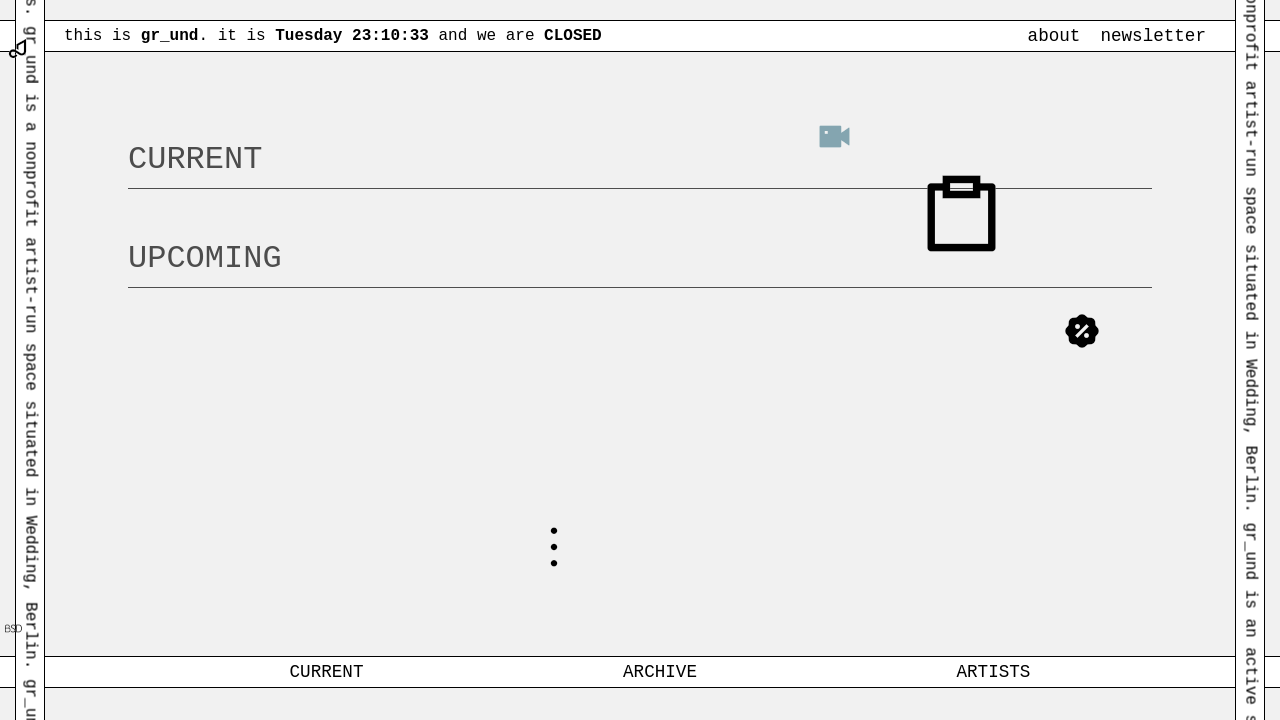  I want to click on view available discounts or promotions, so click(1082, 331).